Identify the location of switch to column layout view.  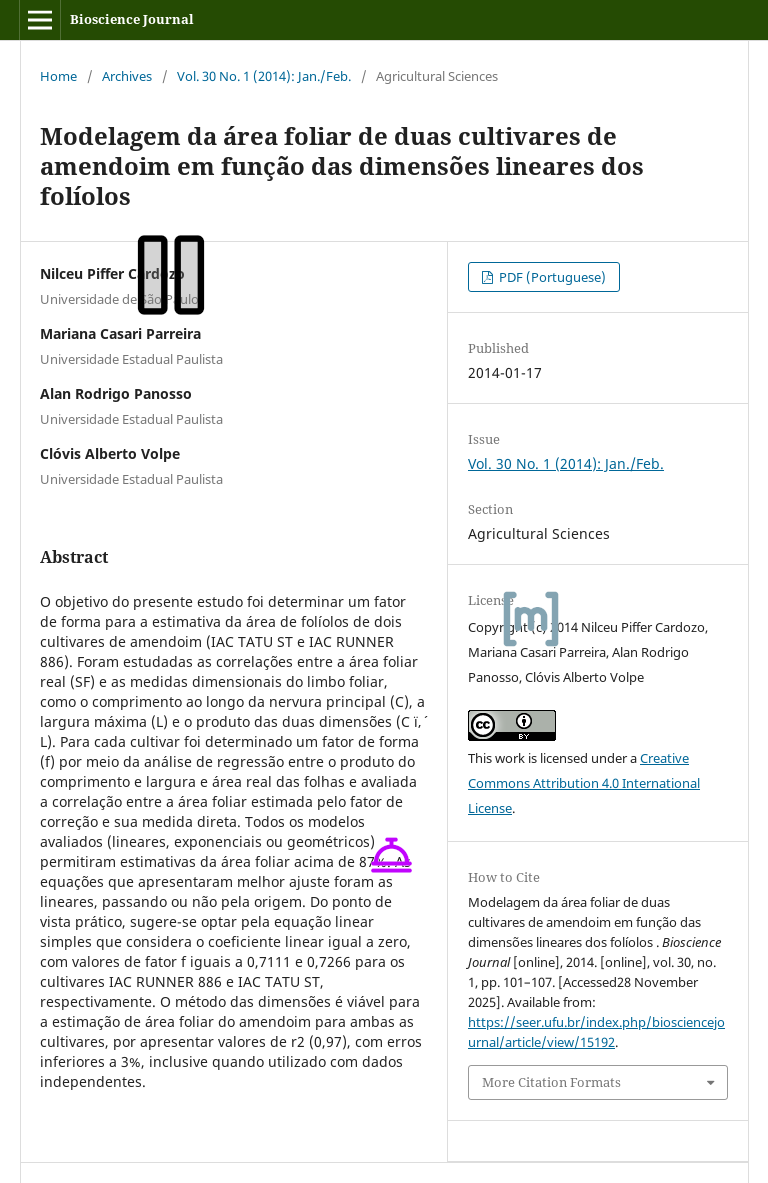
(171, 275).